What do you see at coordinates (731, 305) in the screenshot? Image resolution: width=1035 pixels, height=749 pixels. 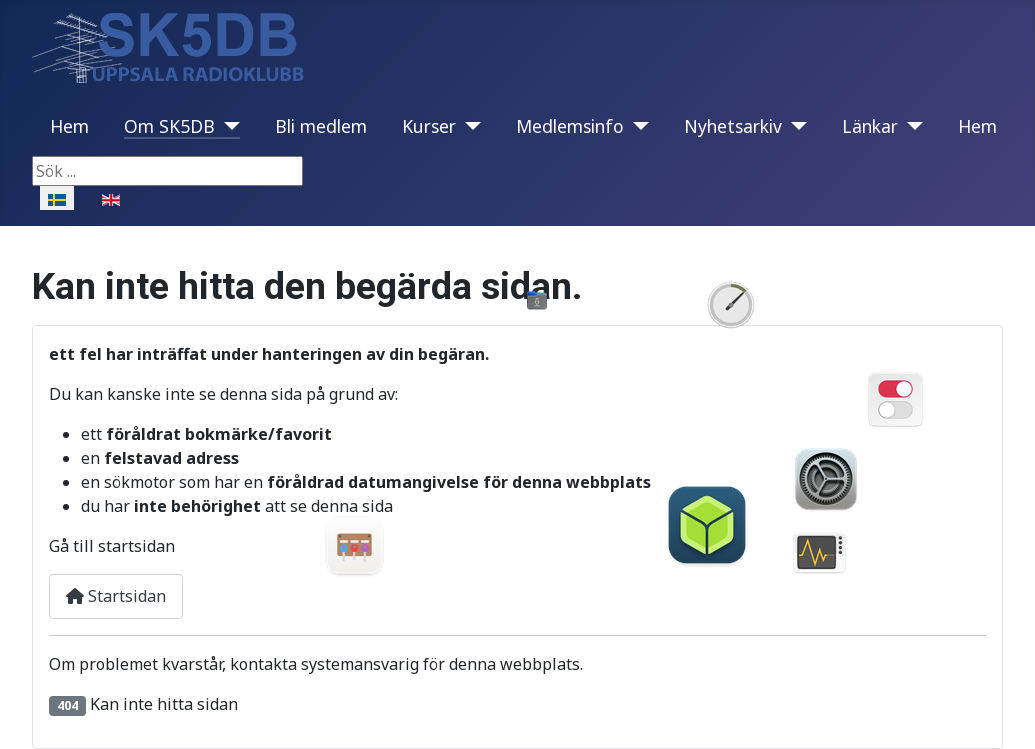 I see `launch sysprof system profiler` at bounding box center [731, 305].